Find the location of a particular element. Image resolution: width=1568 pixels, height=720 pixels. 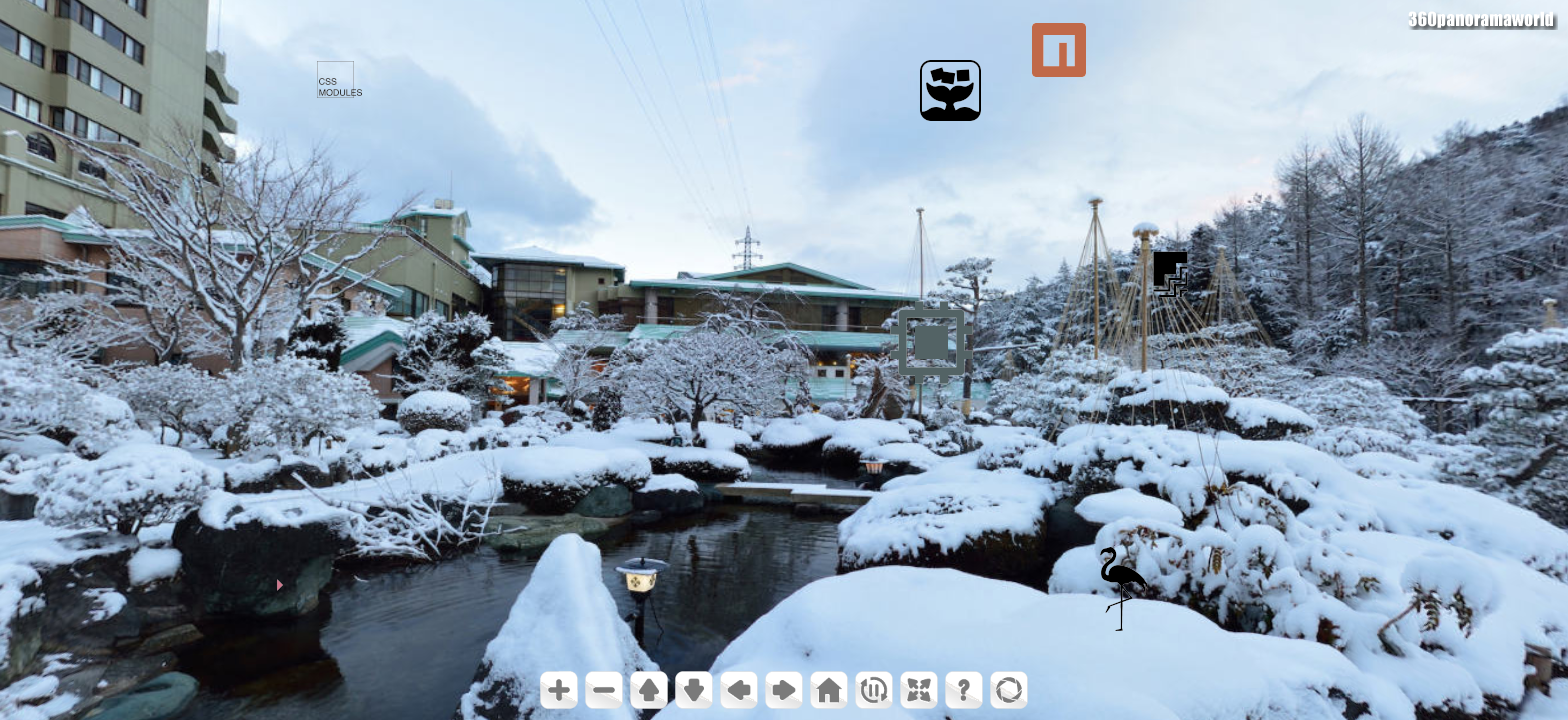

view CPU or processor information is located at coordinates (931, 342).